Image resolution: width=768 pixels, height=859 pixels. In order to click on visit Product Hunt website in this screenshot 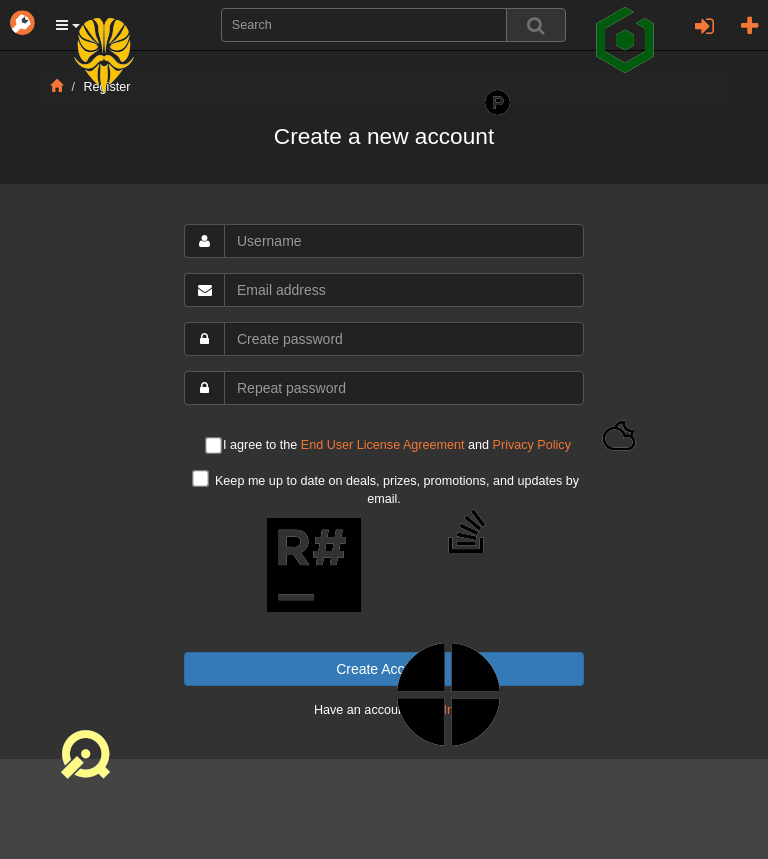, I will do `click(497, 102)`.